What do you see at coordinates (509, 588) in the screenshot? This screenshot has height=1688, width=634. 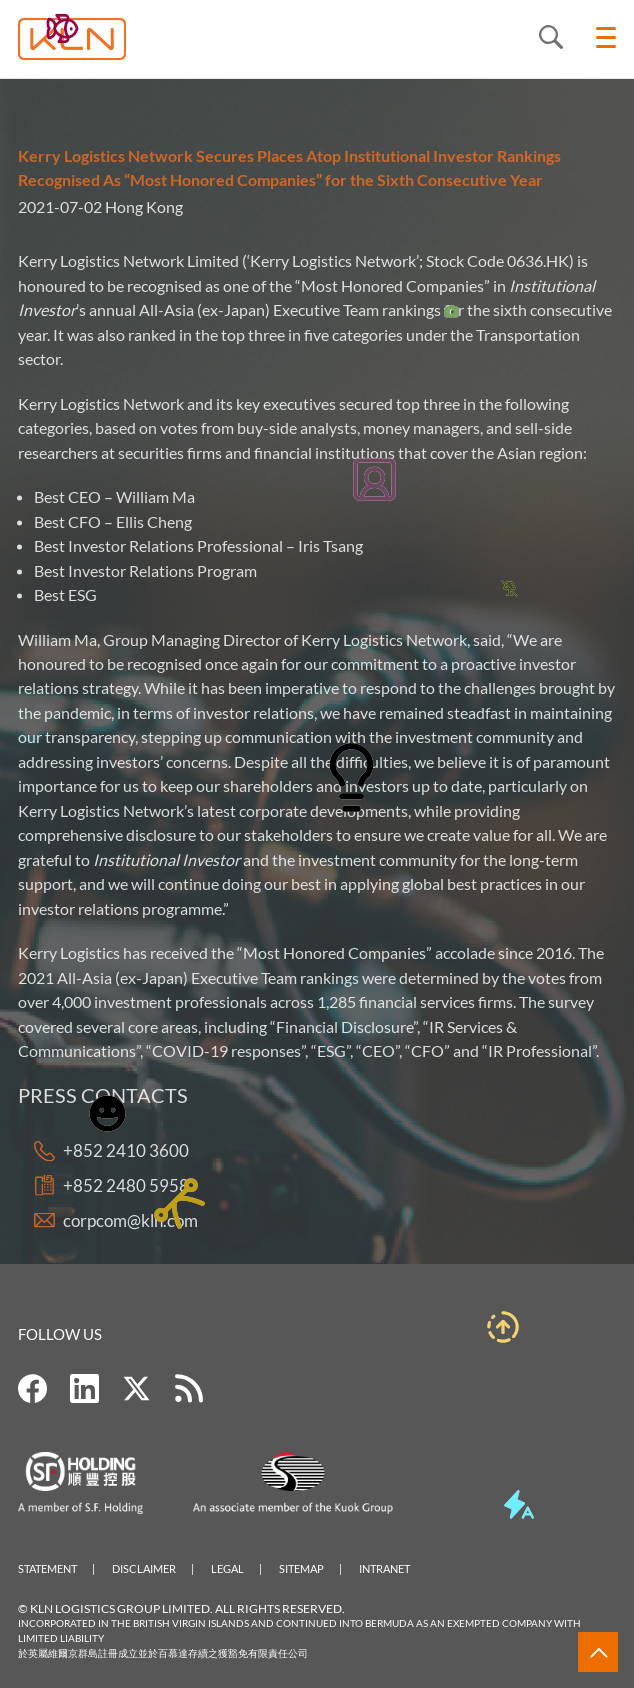 I see `turn off desk lamp` at bounding box center [509, 588].